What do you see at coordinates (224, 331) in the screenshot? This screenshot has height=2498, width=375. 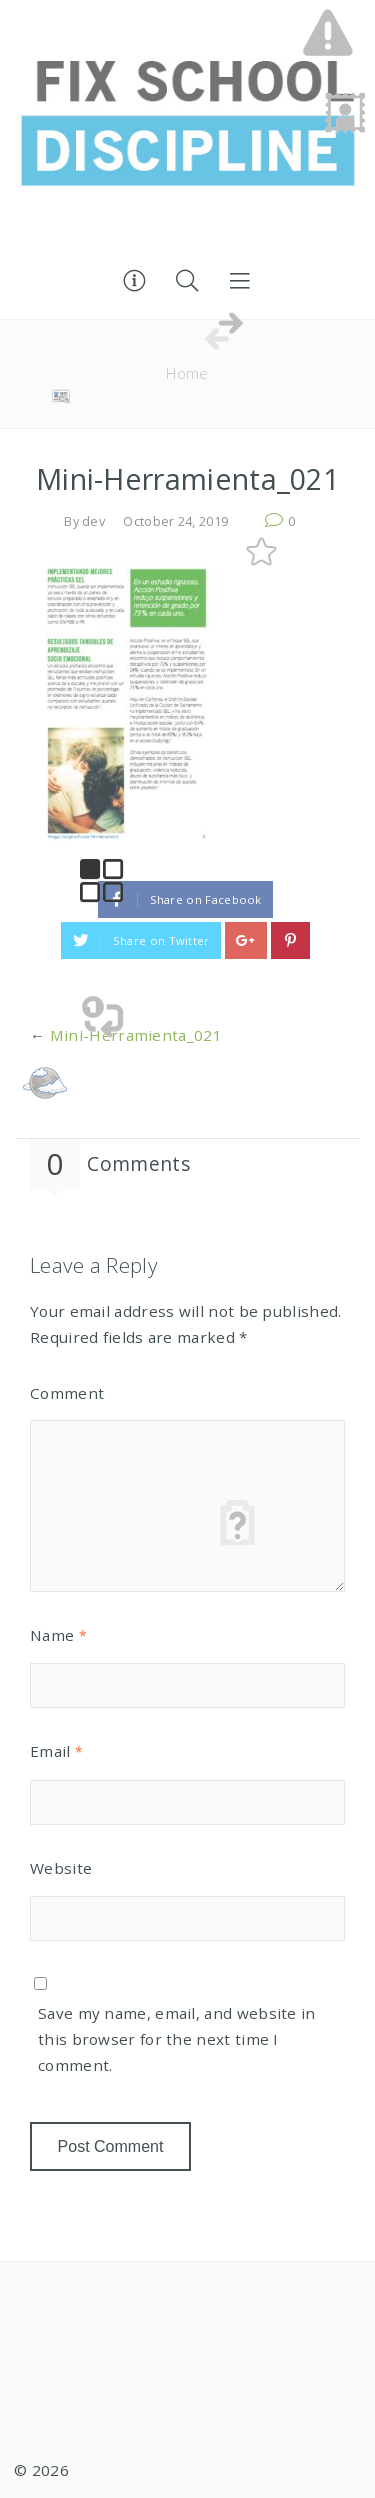 I see `indicates active data transmission on the network` at bounding box center [224, 331].